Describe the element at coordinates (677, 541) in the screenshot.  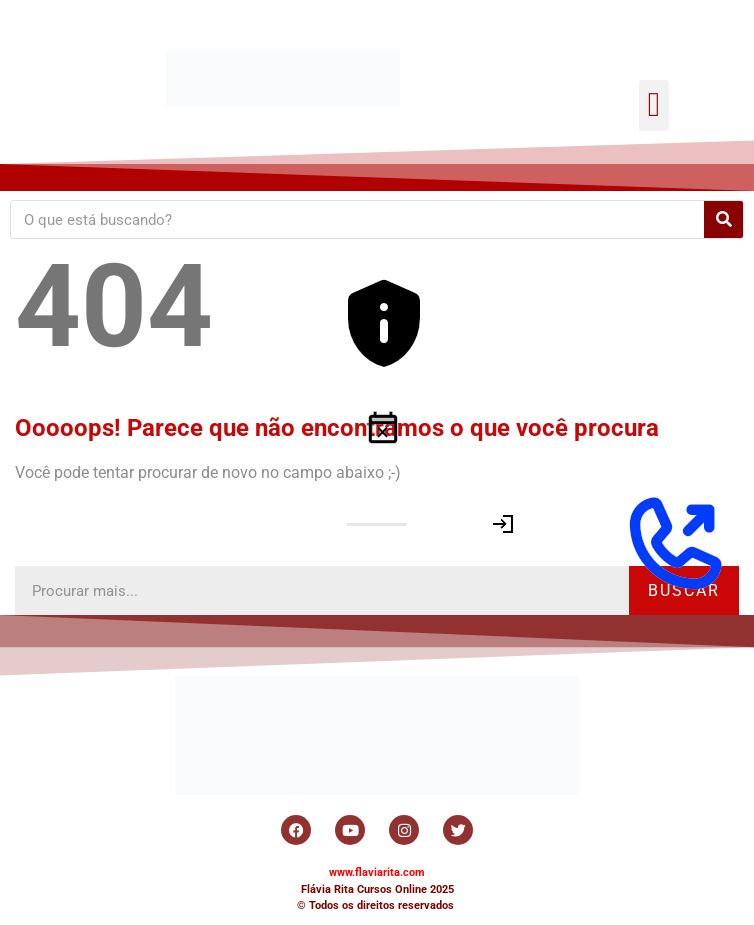
I see `make an outgoing call` at that location.